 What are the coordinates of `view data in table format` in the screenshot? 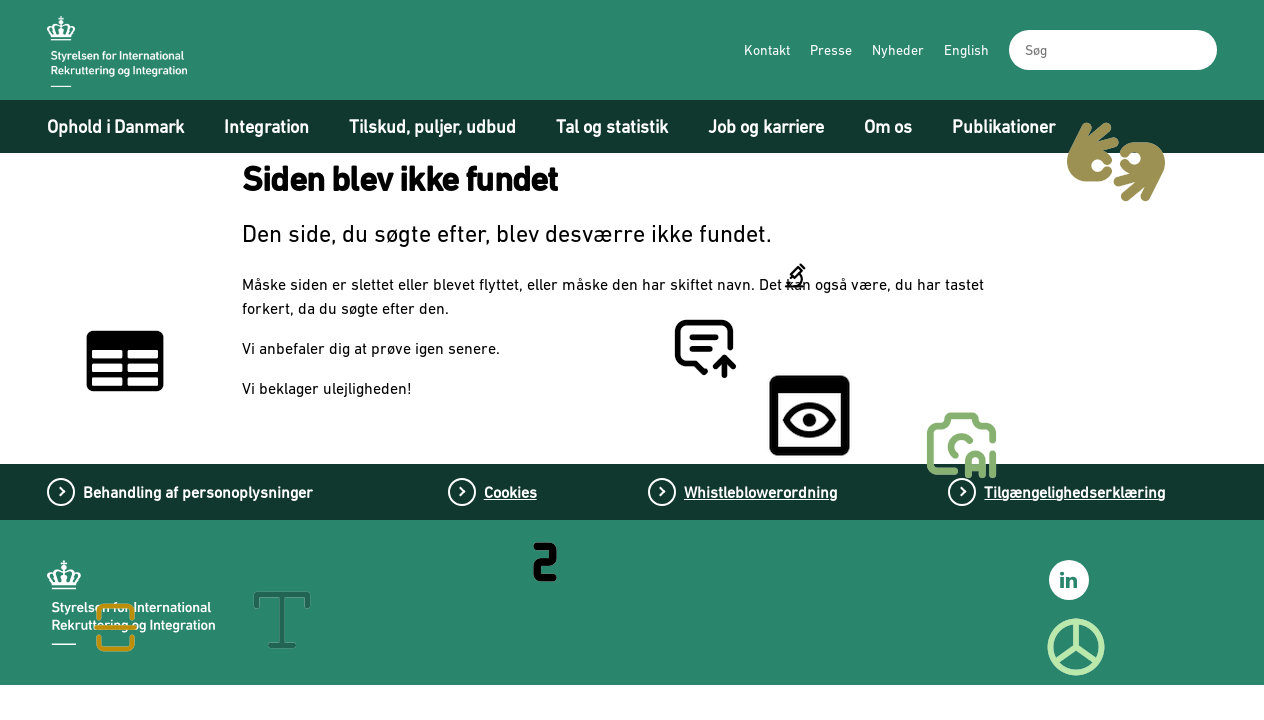 It's located at (125, 361).